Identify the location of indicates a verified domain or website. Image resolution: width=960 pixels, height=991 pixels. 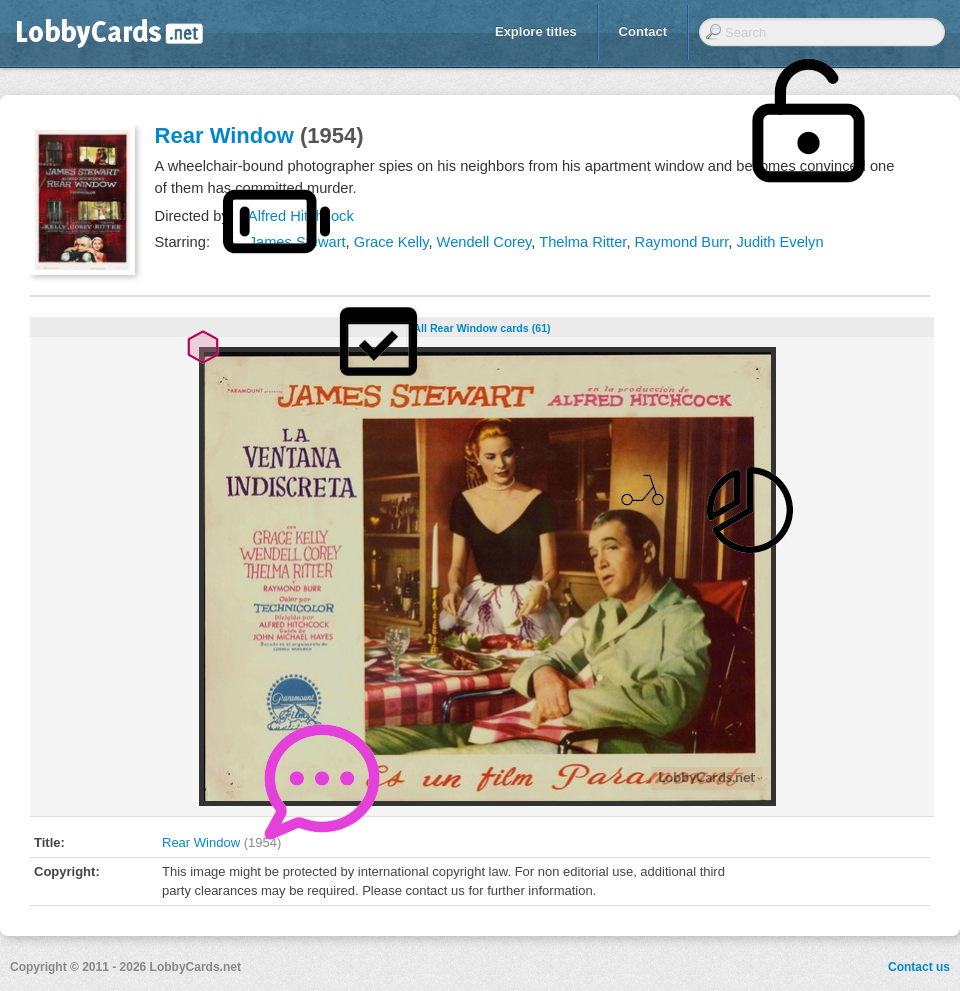
(378, 341).